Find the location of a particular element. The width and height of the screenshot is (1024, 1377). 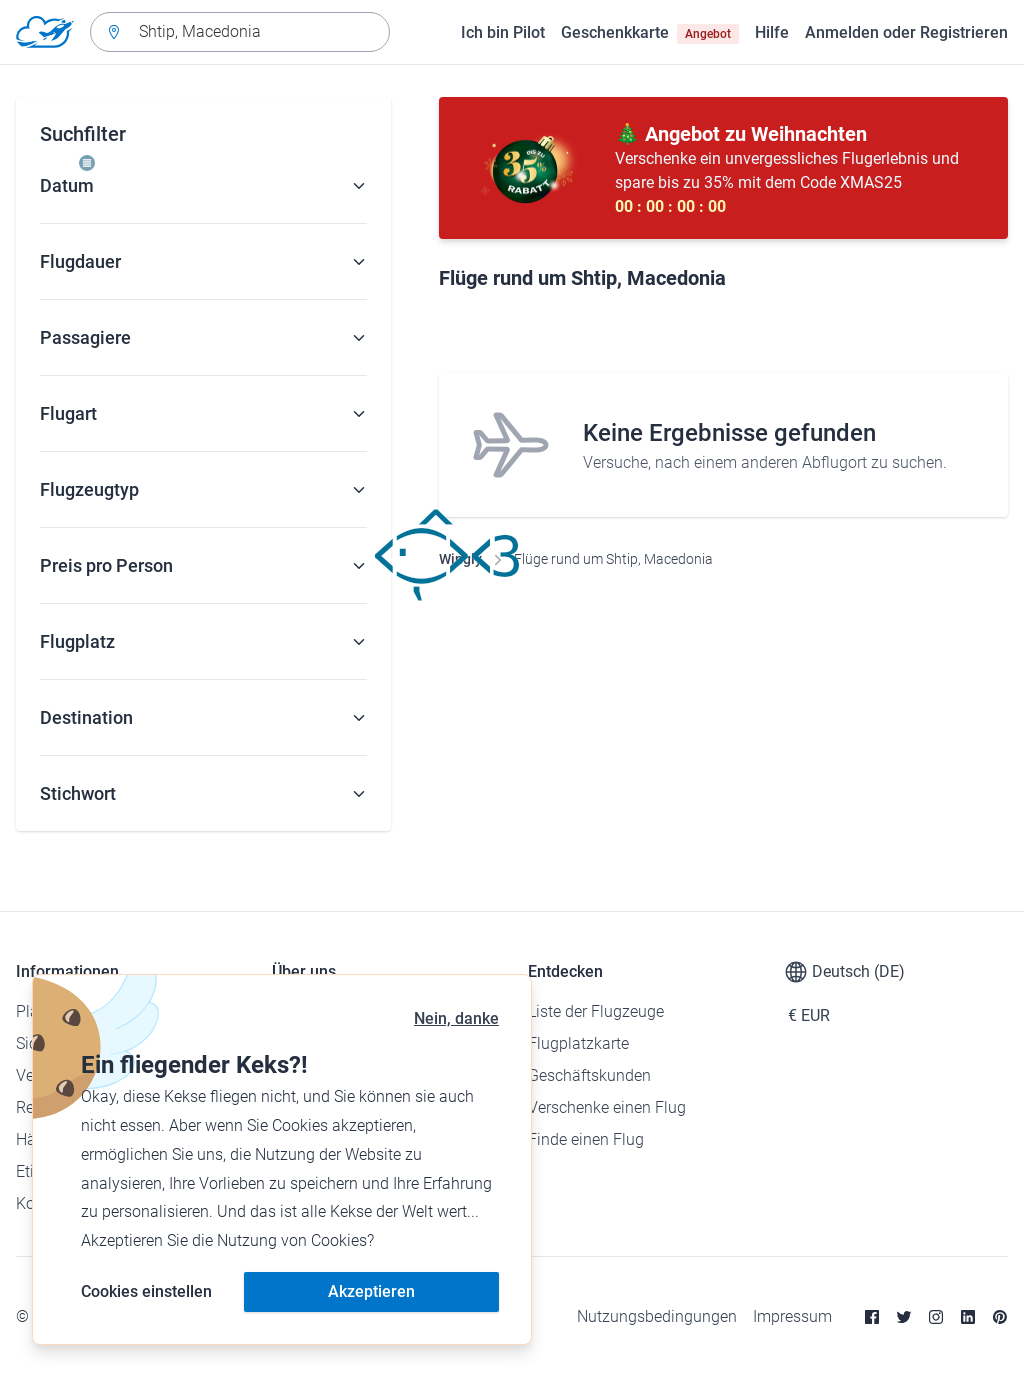

open fish shell terminal application is located at coordinates (447, 555).